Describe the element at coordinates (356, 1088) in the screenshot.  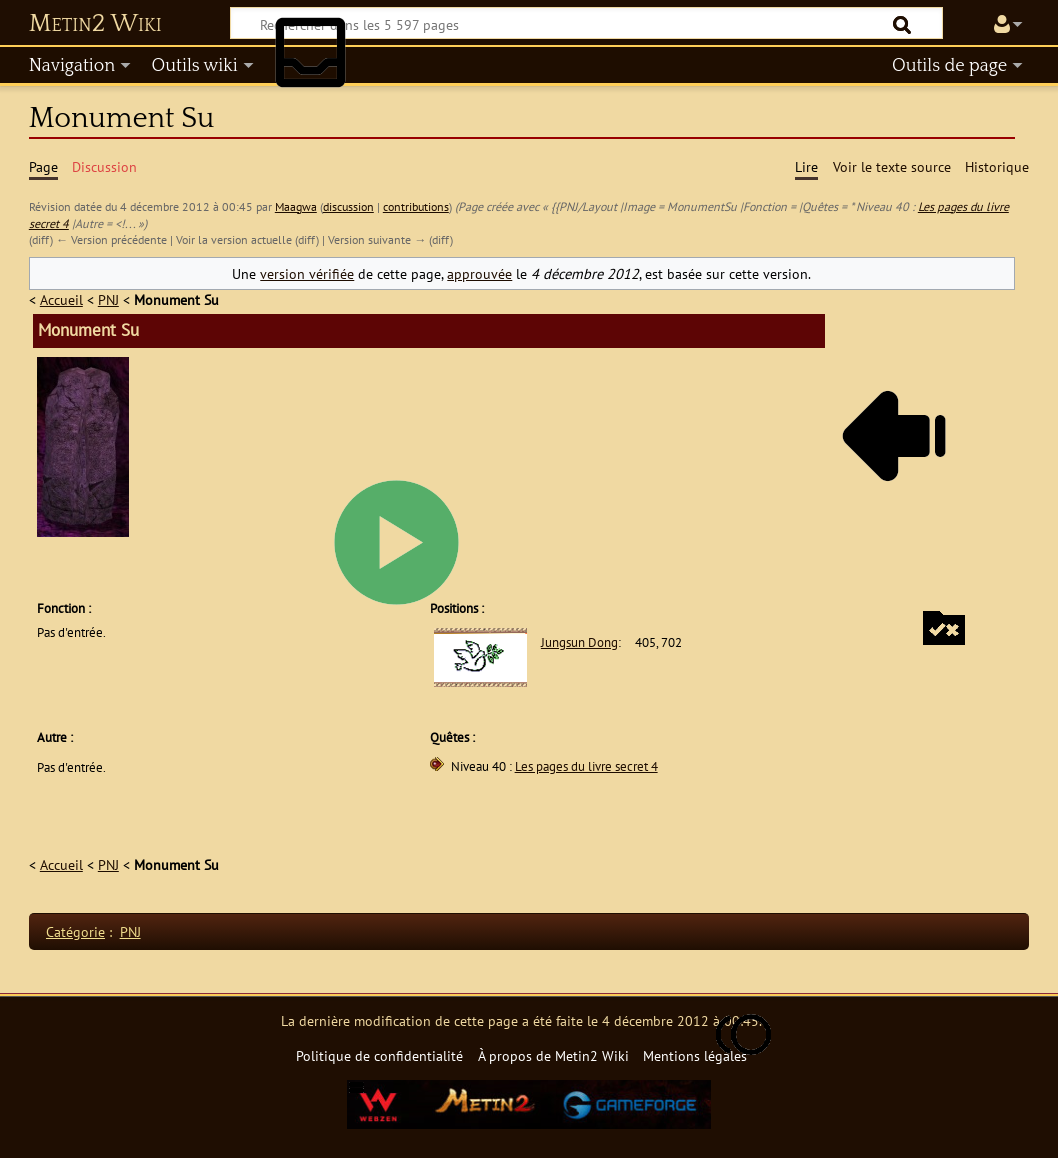
I see `switch to stream or list view` at that location.